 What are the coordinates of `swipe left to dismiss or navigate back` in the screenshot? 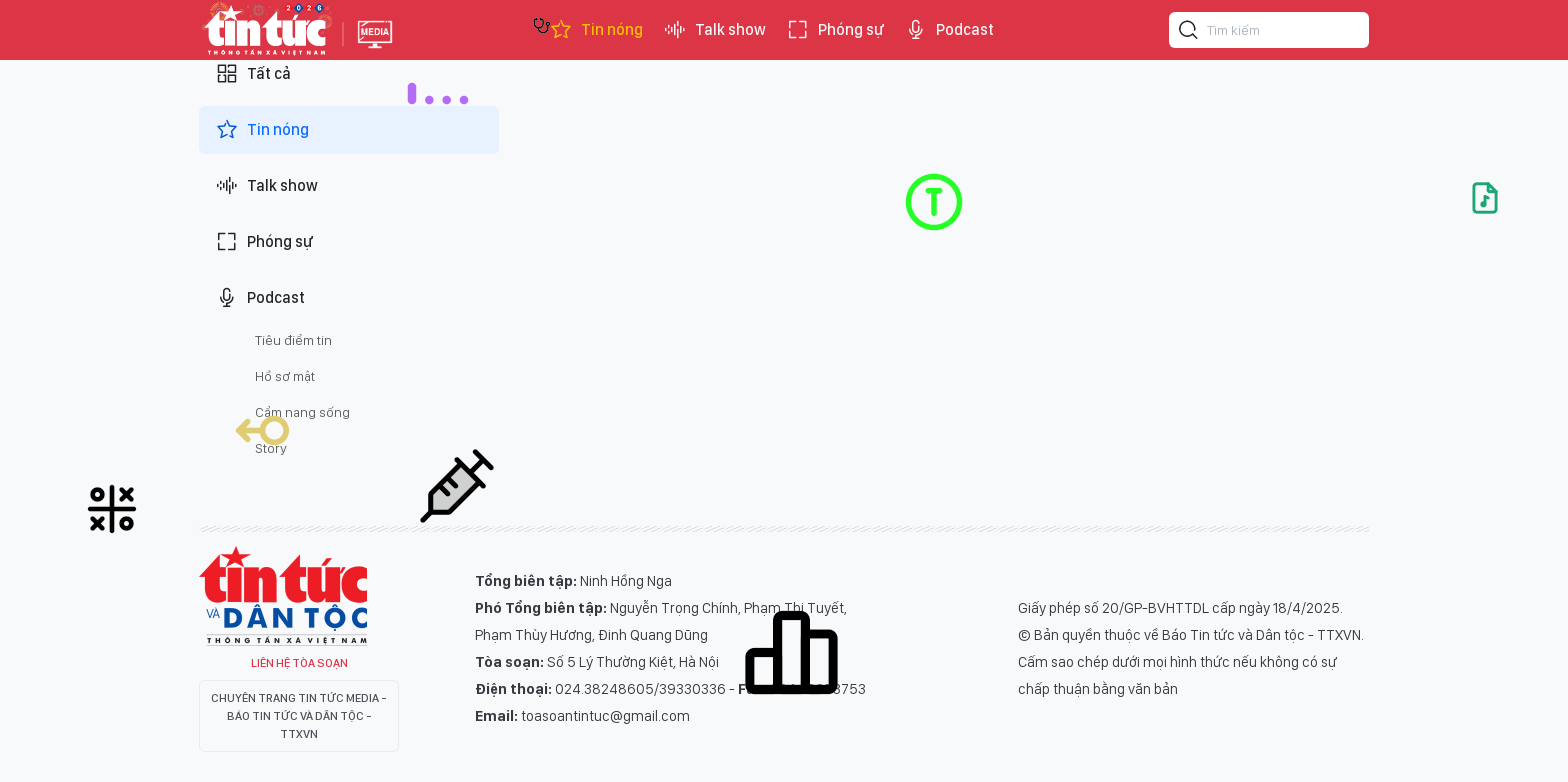 It's located at (262, 430).